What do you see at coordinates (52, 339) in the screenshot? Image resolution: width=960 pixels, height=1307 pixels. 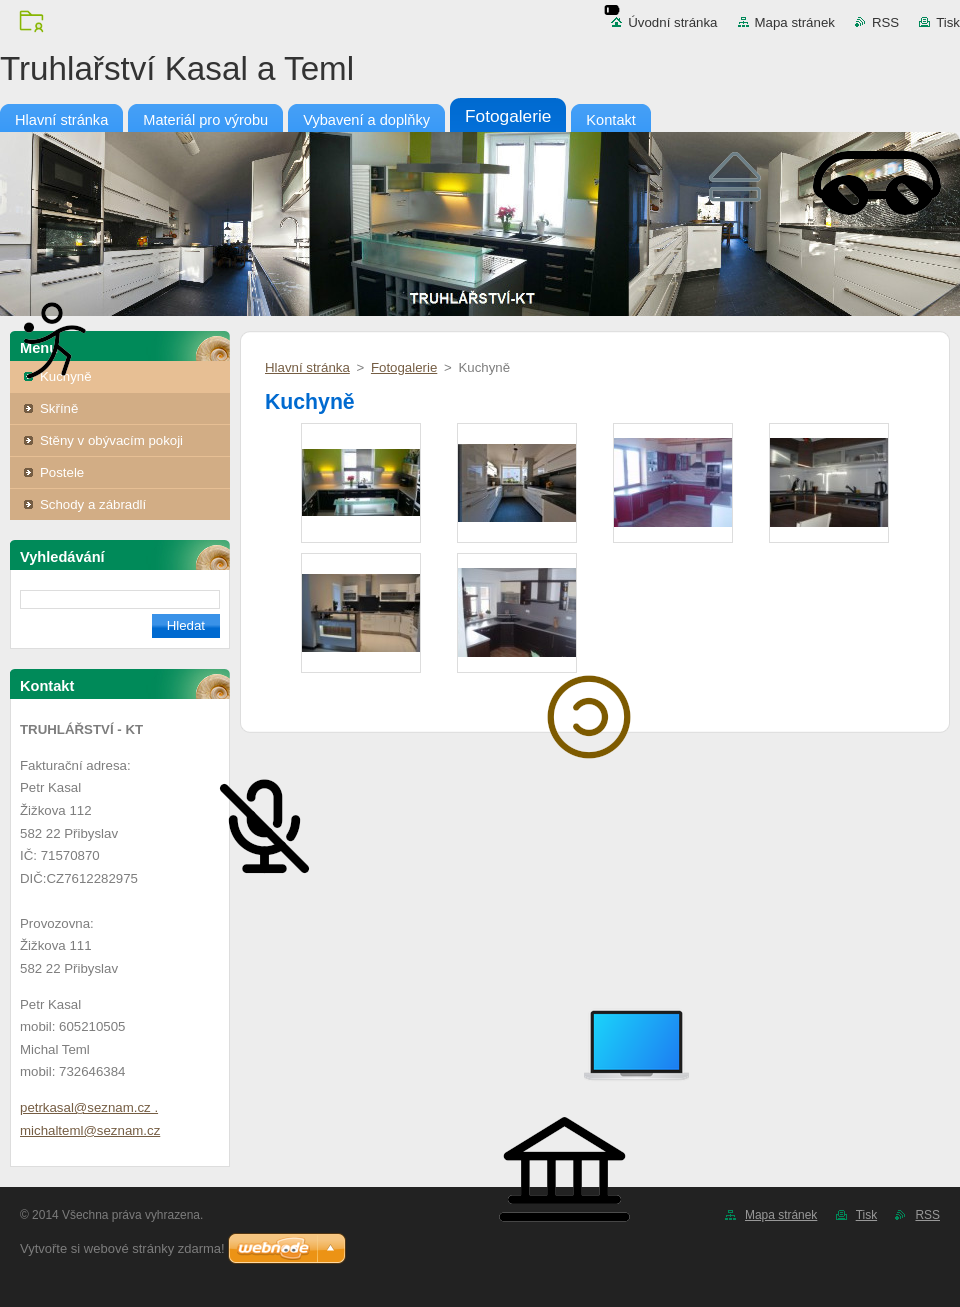 I see `throw or discard an item` at bounding box center [52, 339].